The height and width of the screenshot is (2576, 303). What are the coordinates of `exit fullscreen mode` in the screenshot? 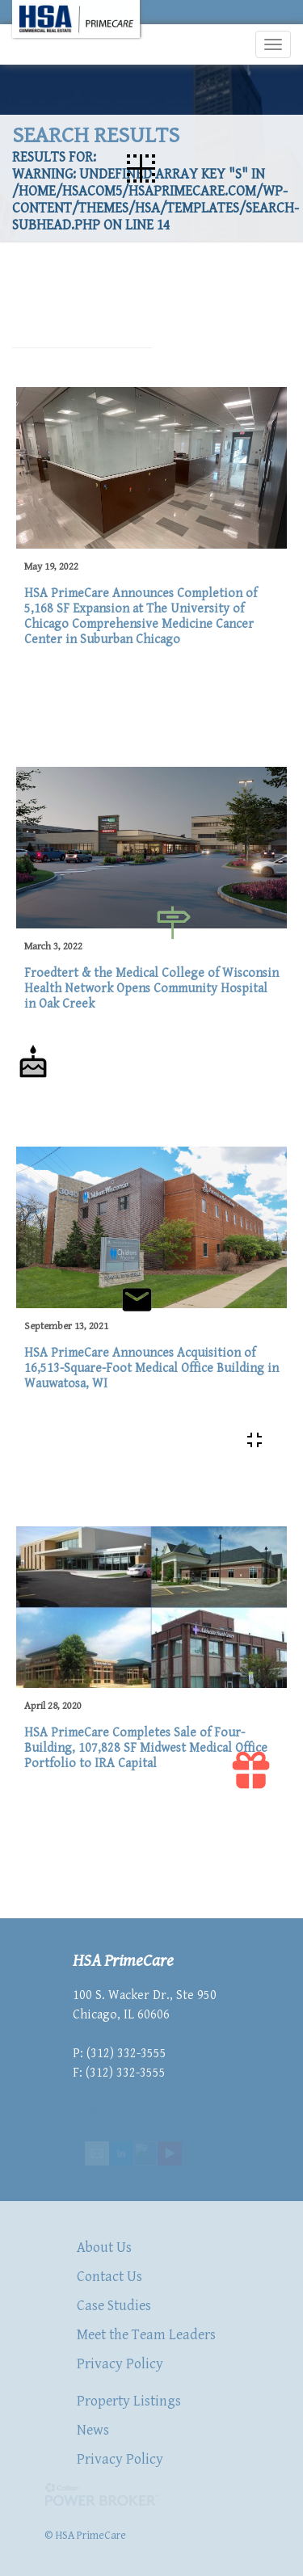 It's located at (255, 1440).